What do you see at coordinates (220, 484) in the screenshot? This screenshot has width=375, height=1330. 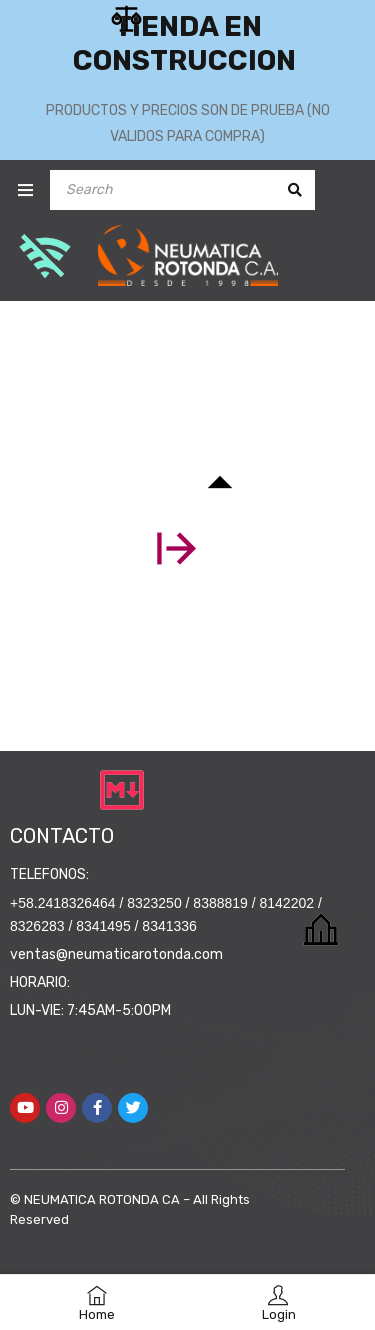 I see `collapse an expanded section or menu` at bounding box center [220, 484].